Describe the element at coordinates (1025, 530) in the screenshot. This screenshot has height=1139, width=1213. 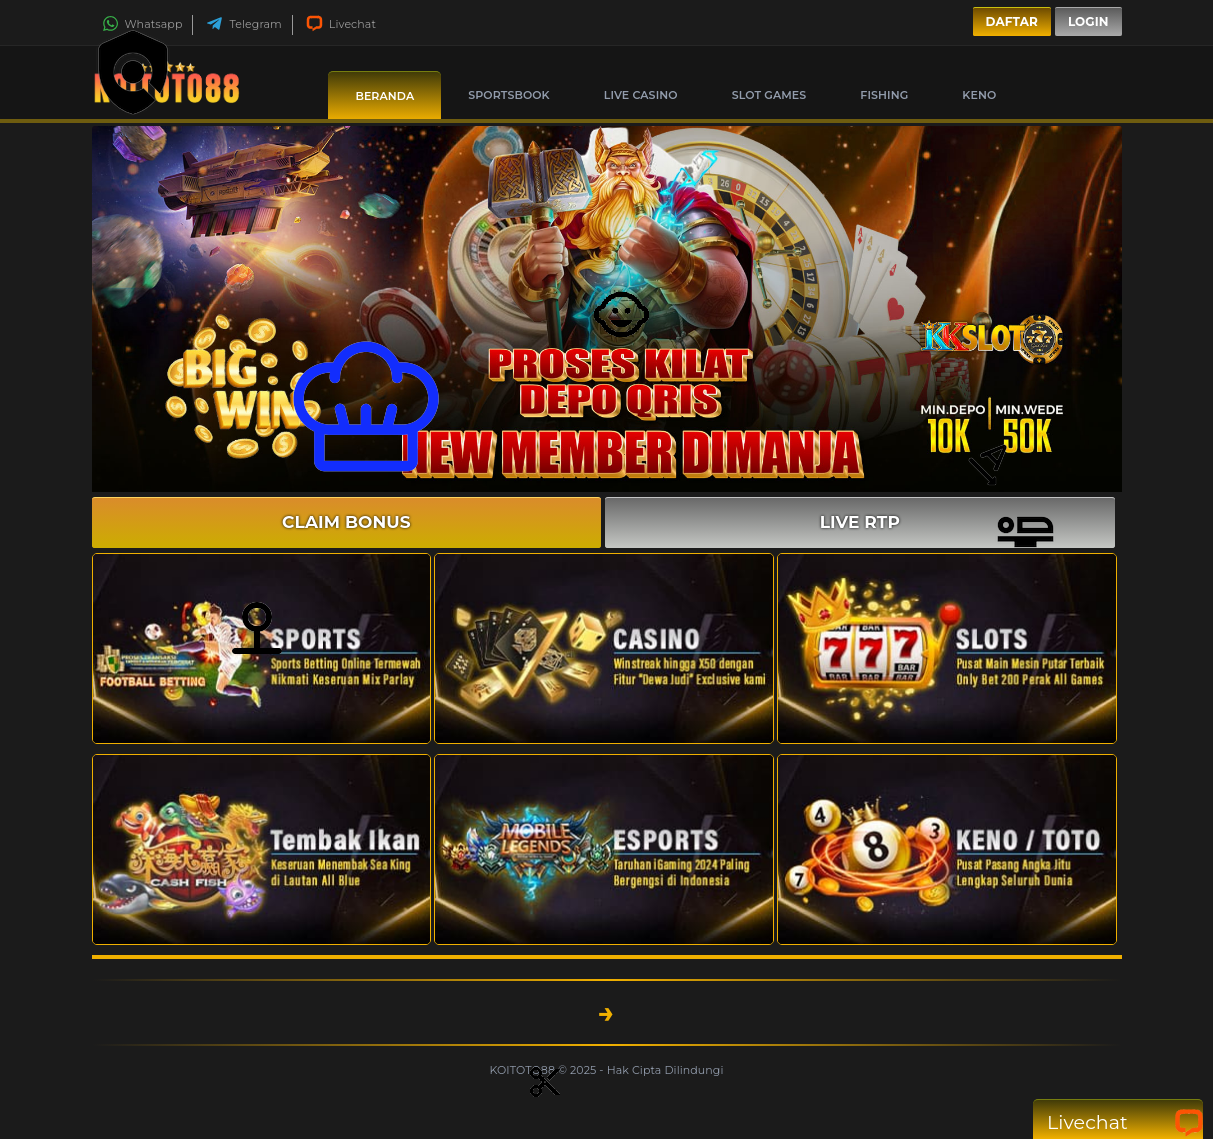
I see `select flat bed seat option for flight` at that location.